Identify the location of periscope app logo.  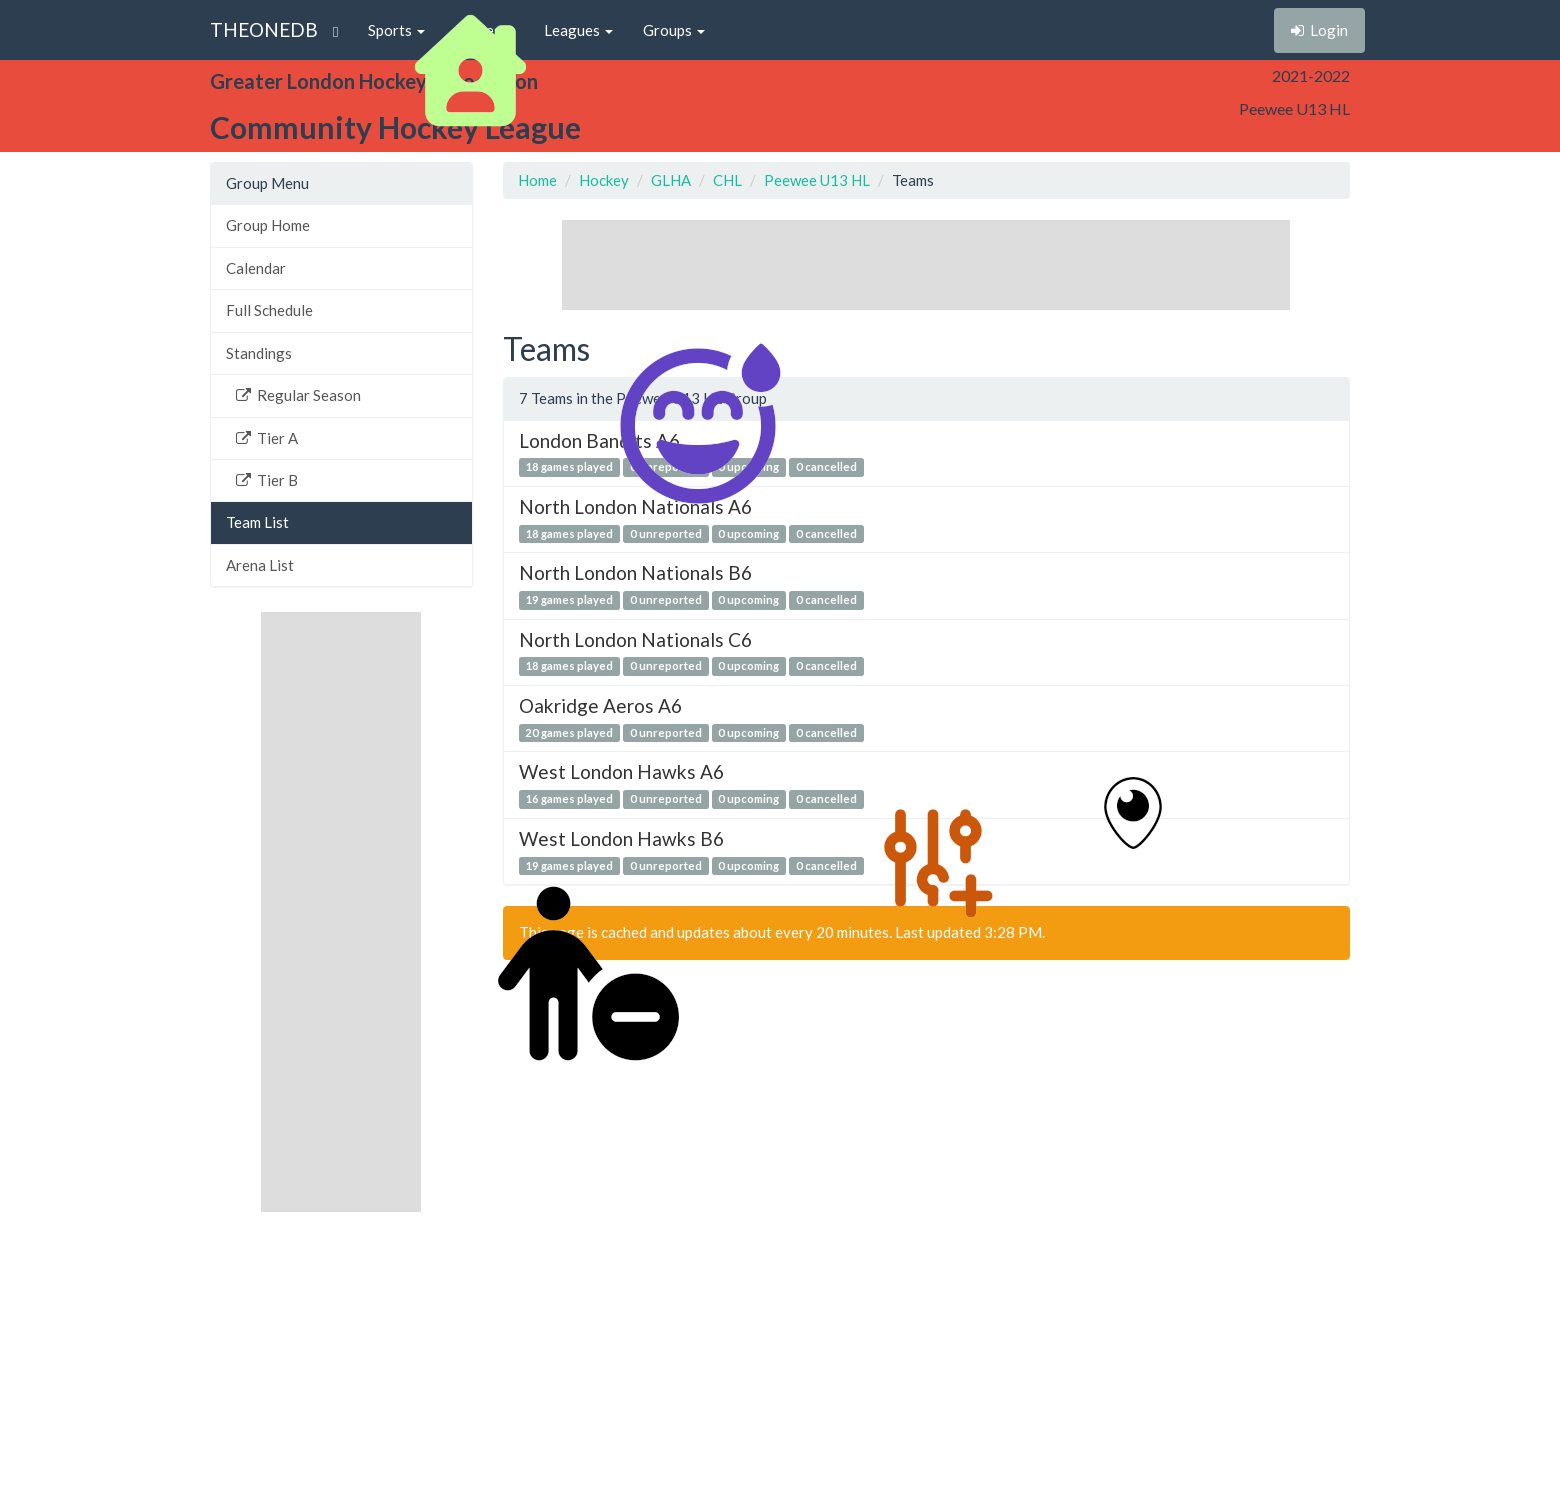
(1133, 813).